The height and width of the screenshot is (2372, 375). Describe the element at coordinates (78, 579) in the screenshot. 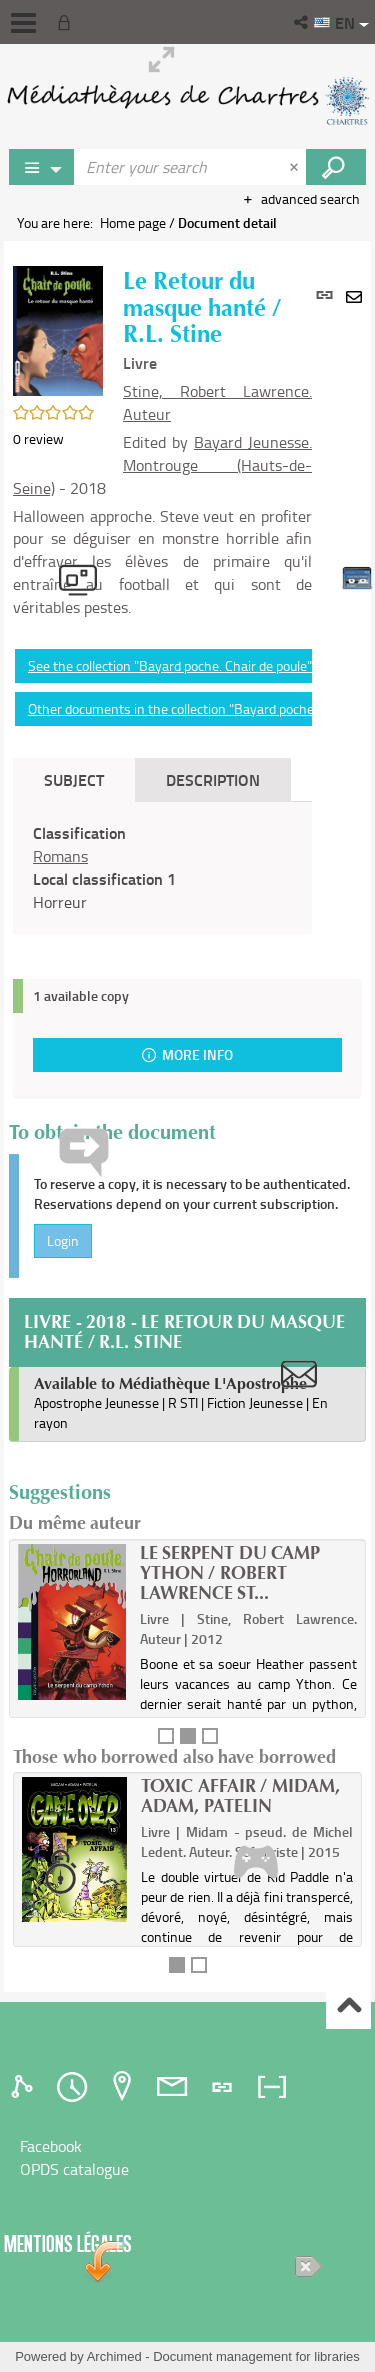

I see `access remote desktop settings` at that location.